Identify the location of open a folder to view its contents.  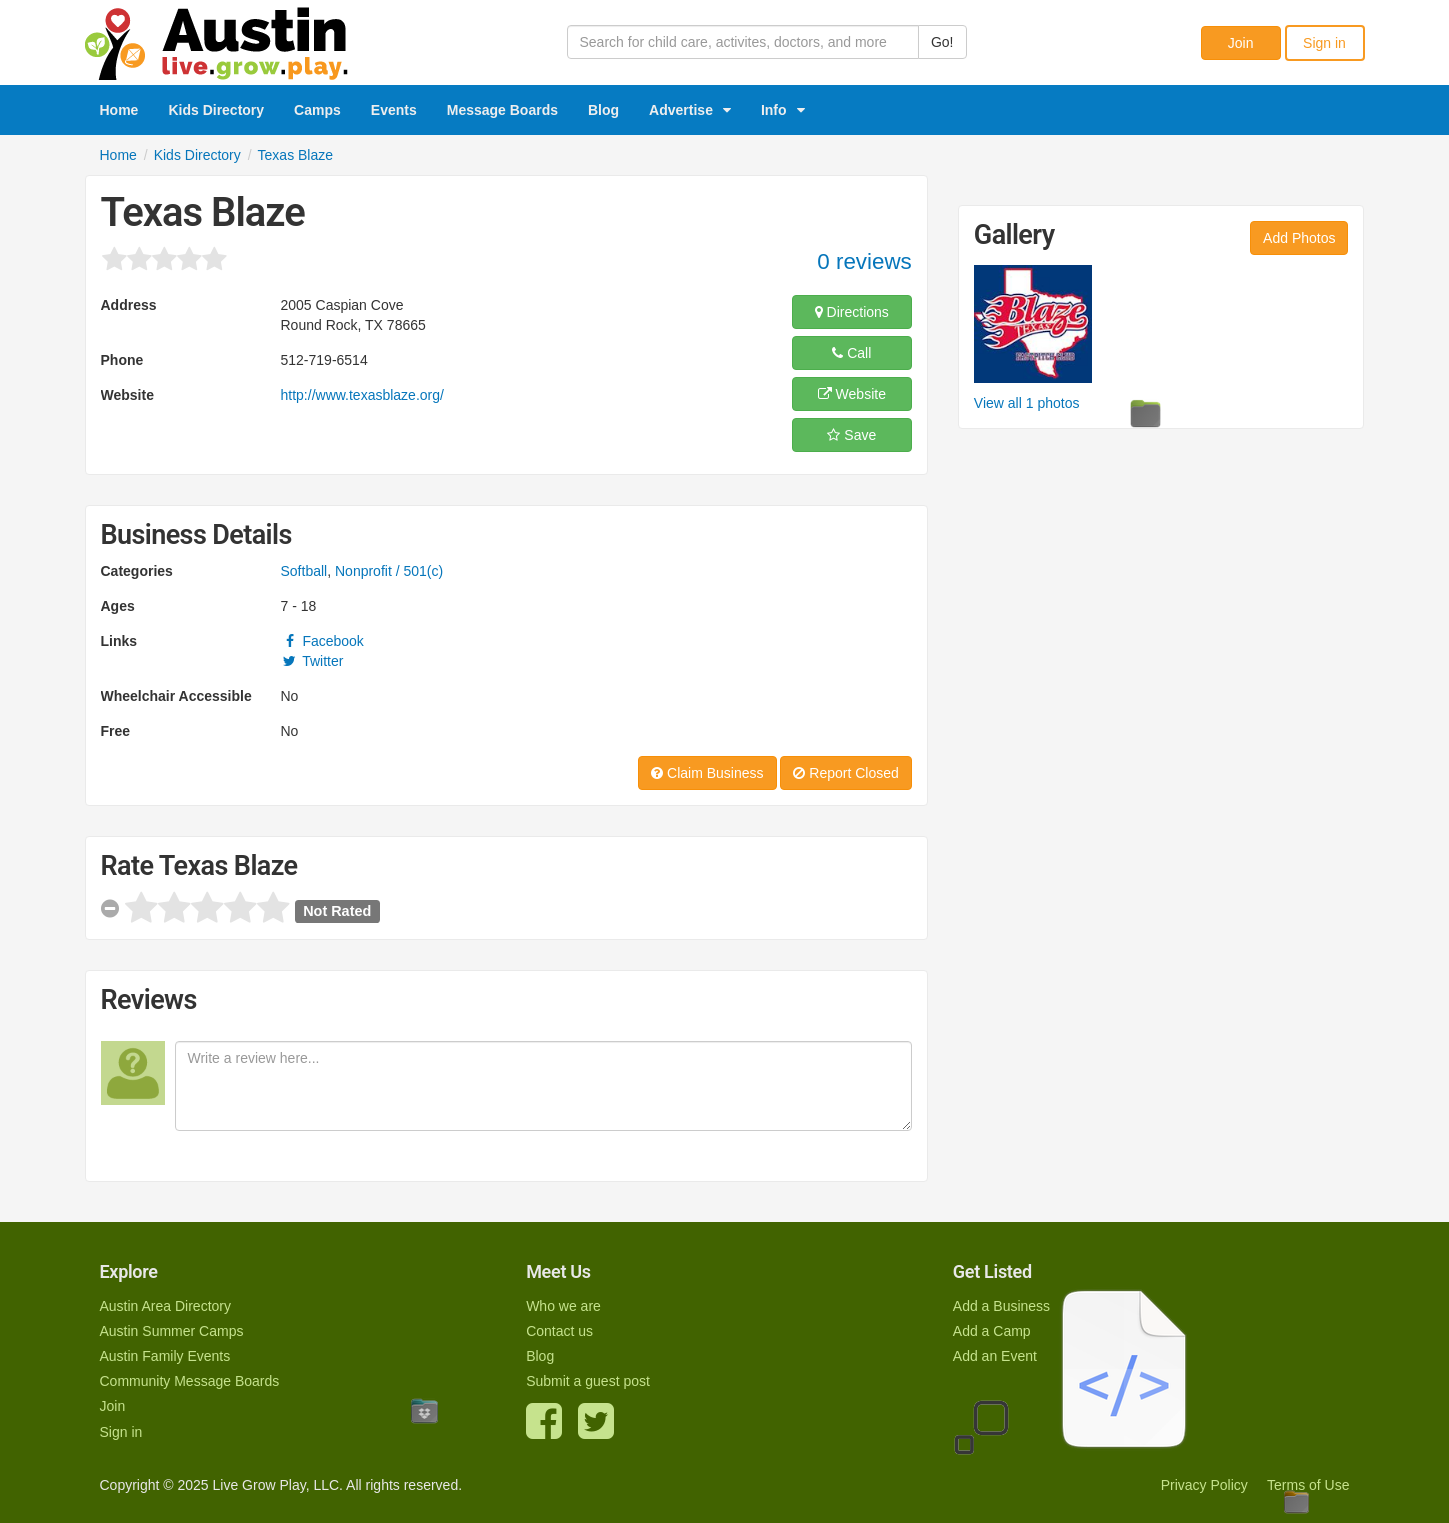
(1145, 413).